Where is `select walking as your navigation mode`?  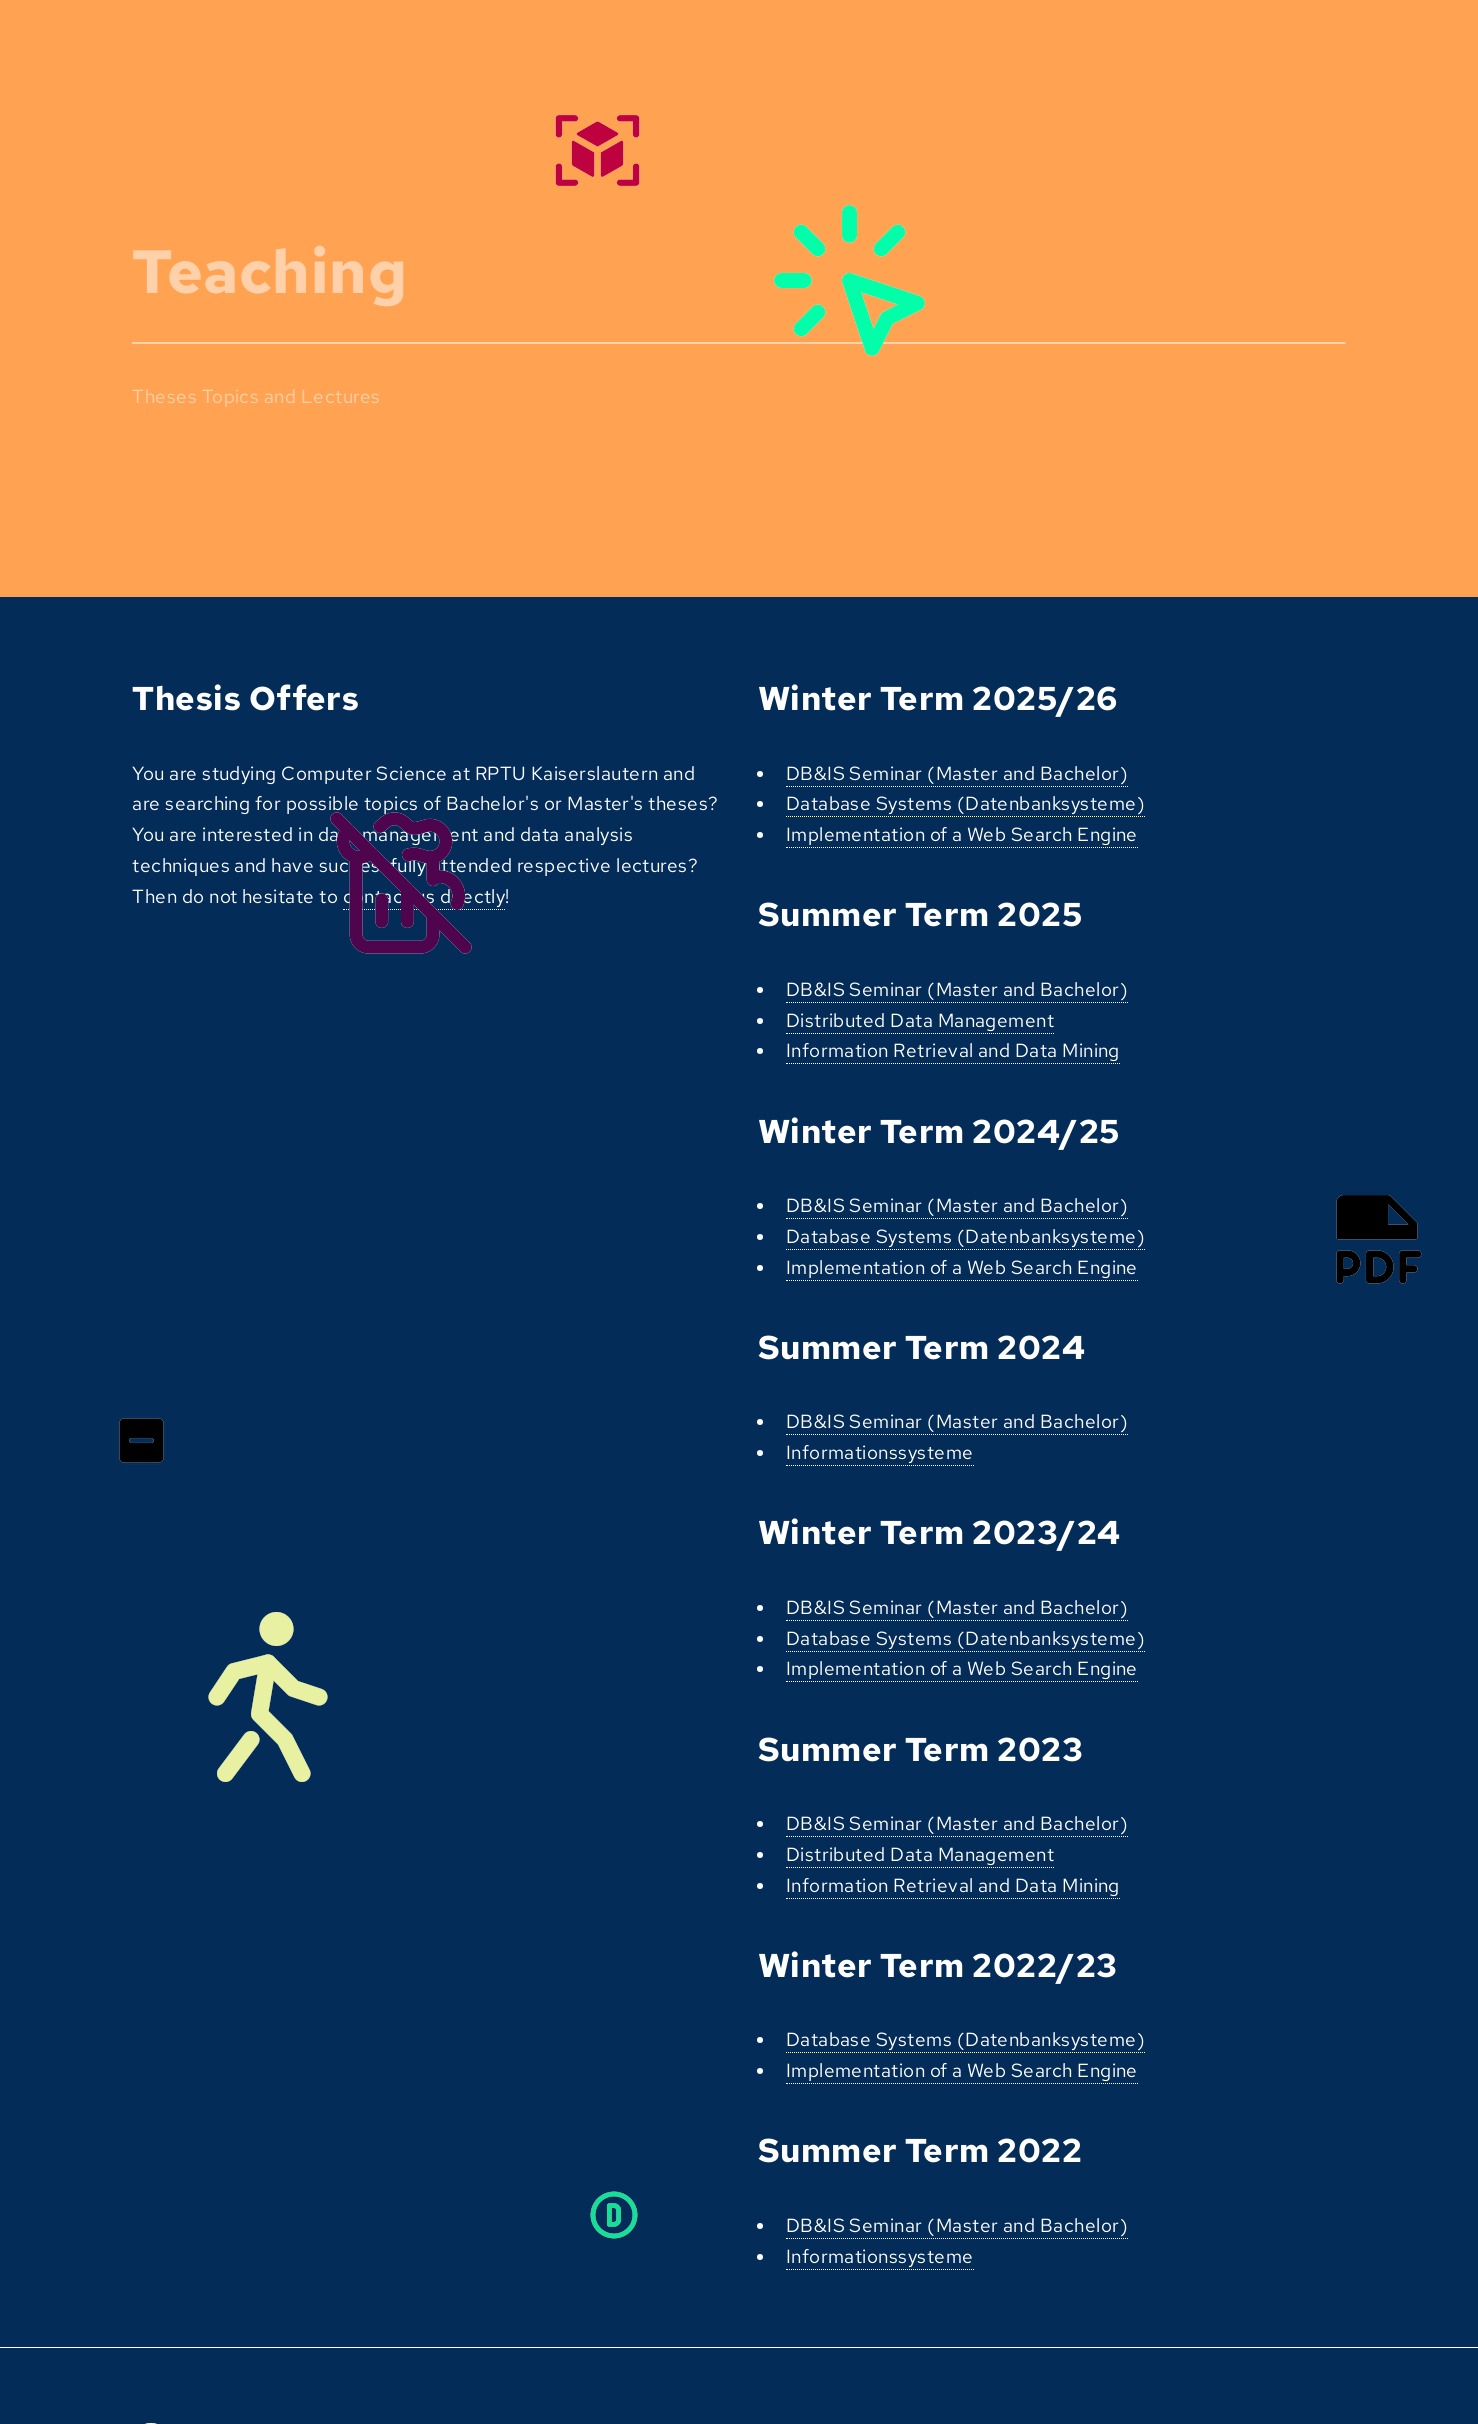
select walking as your navigation mode is located at coordinates (268, 1697).